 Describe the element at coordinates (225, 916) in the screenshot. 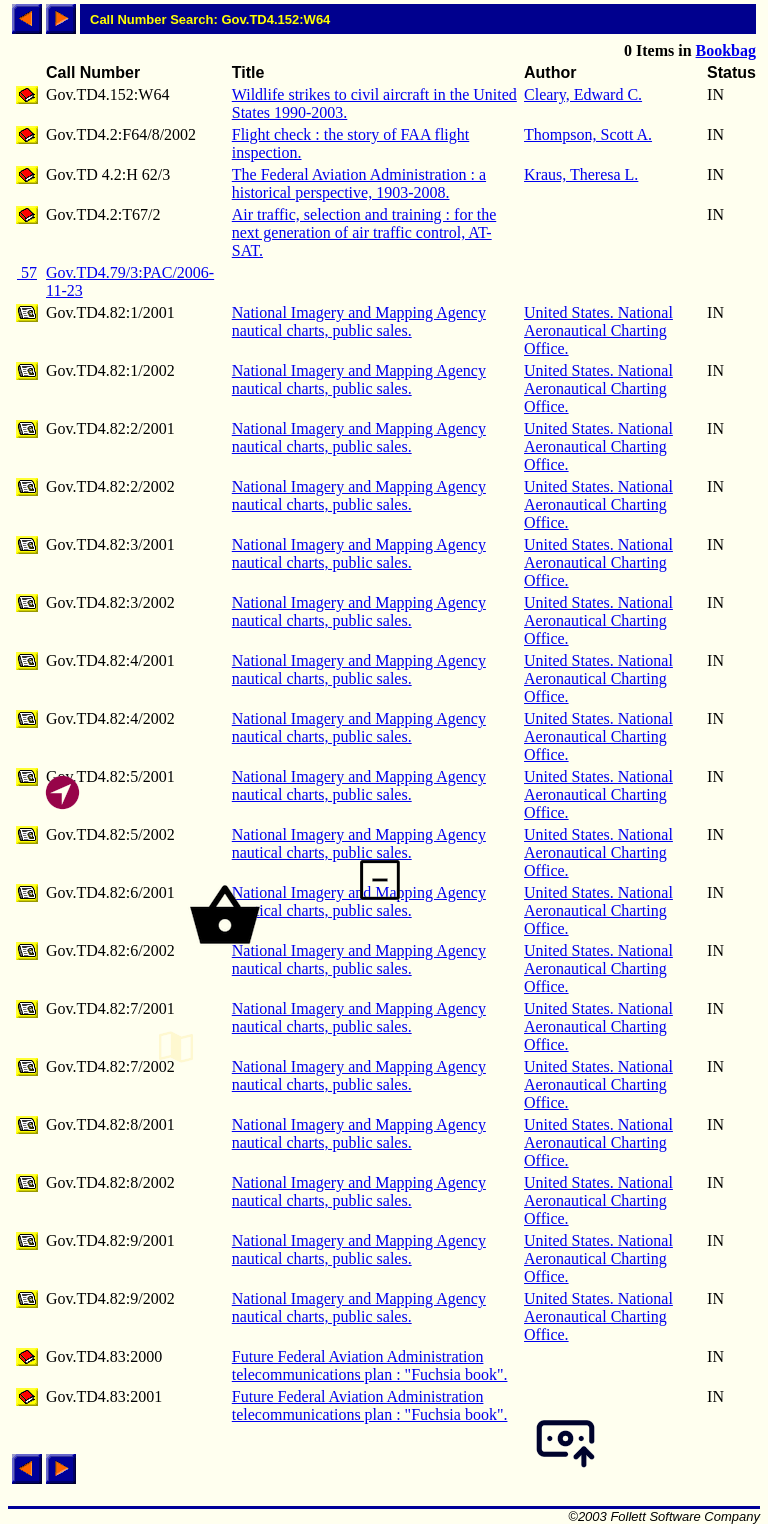

I see `view your shopping basket` at that location.